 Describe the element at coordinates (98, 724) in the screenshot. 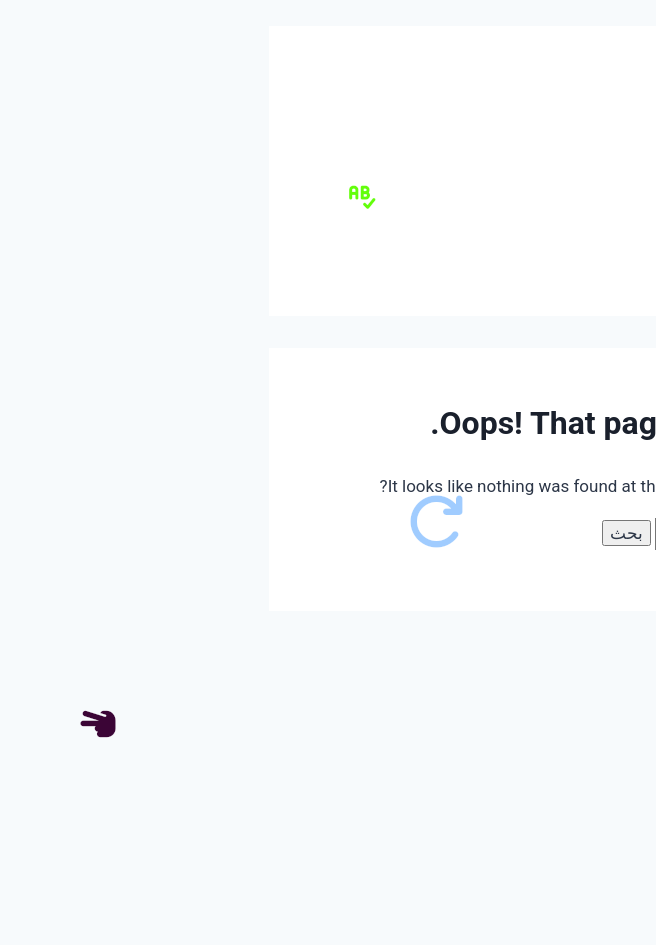

I see `select scissors in rock-paper-scissors game` at that location.